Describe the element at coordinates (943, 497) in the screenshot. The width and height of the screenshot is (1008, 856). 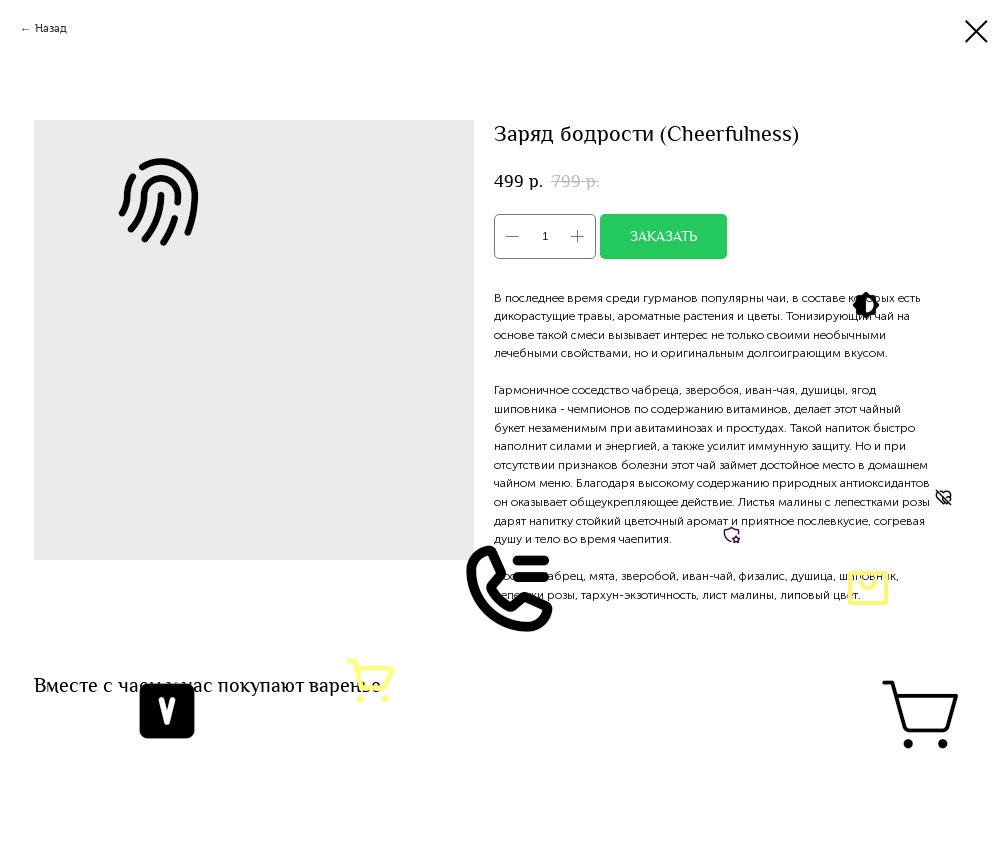
I see `disable or turn off favorites` at that location.